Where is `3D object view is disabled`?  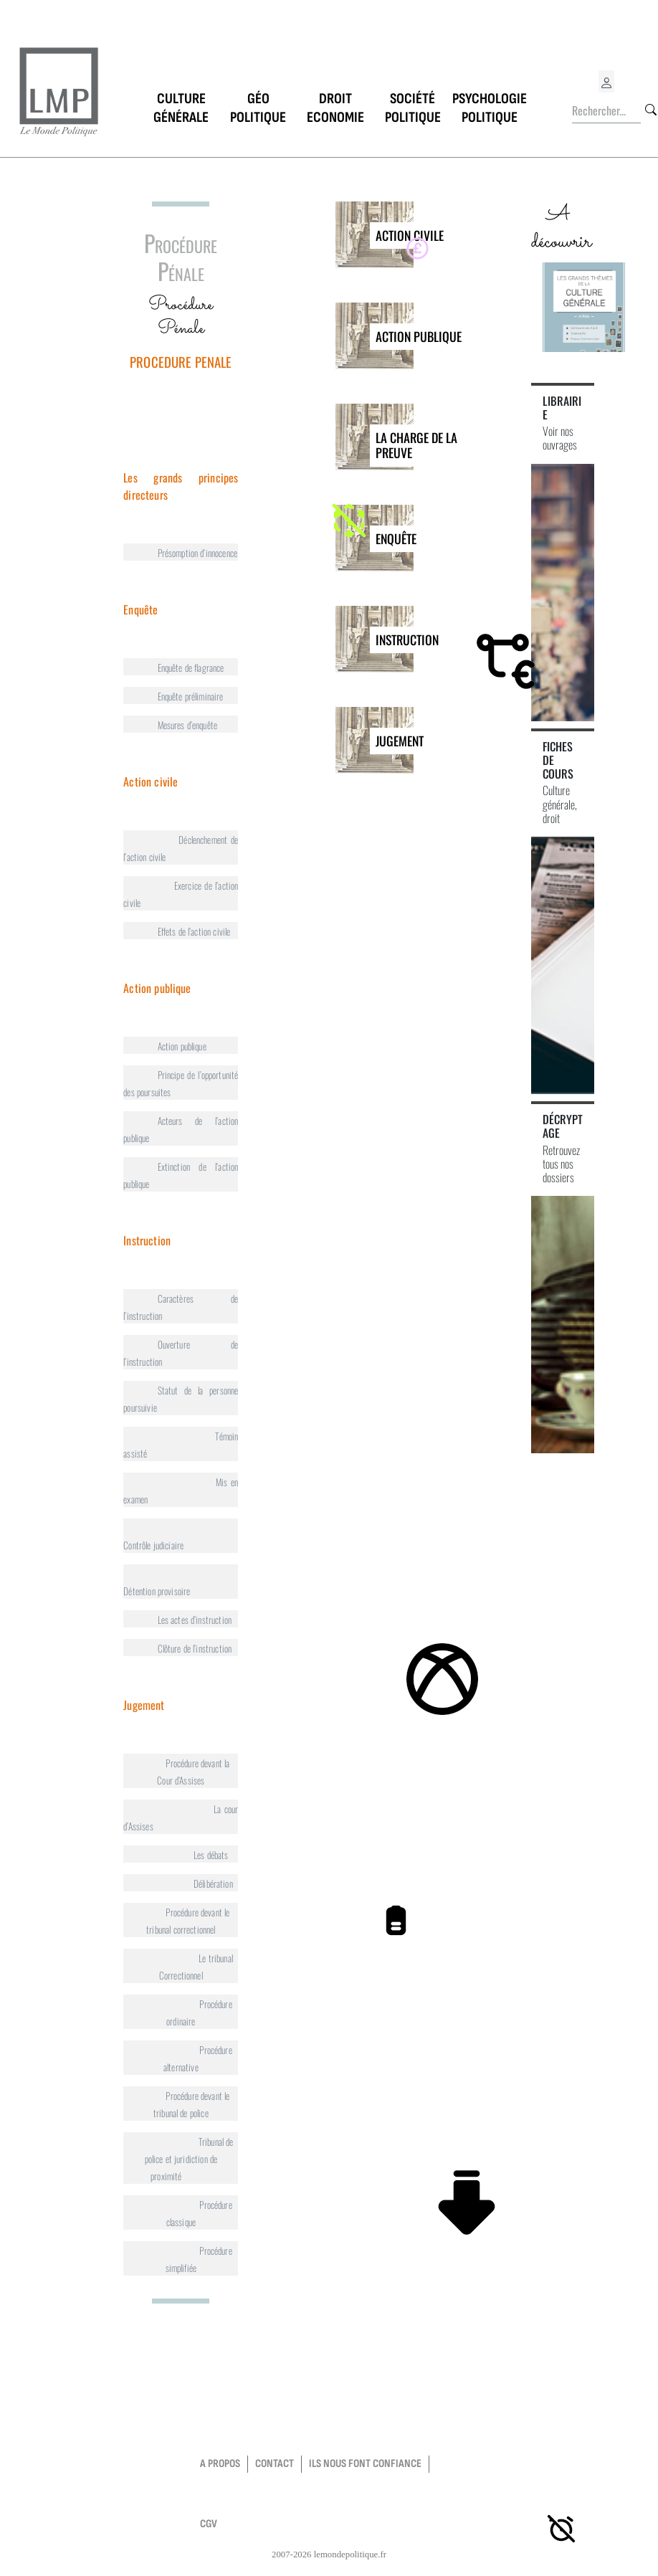
3D object view is disabled is located at coordinates (349, 521).